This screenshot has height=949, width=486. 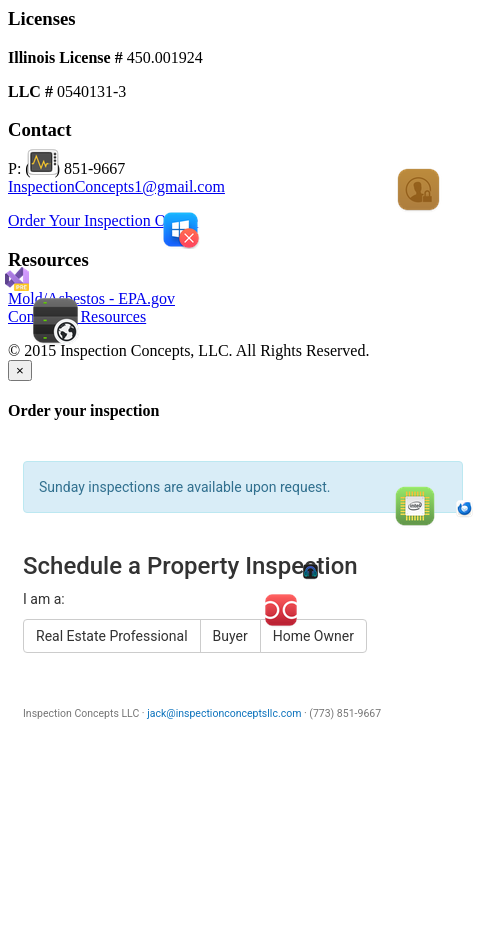 What do you see at coordinates (310, 571) in the screenshot?
I see `open spotube music streaming app` at bounding box center [310, 571].